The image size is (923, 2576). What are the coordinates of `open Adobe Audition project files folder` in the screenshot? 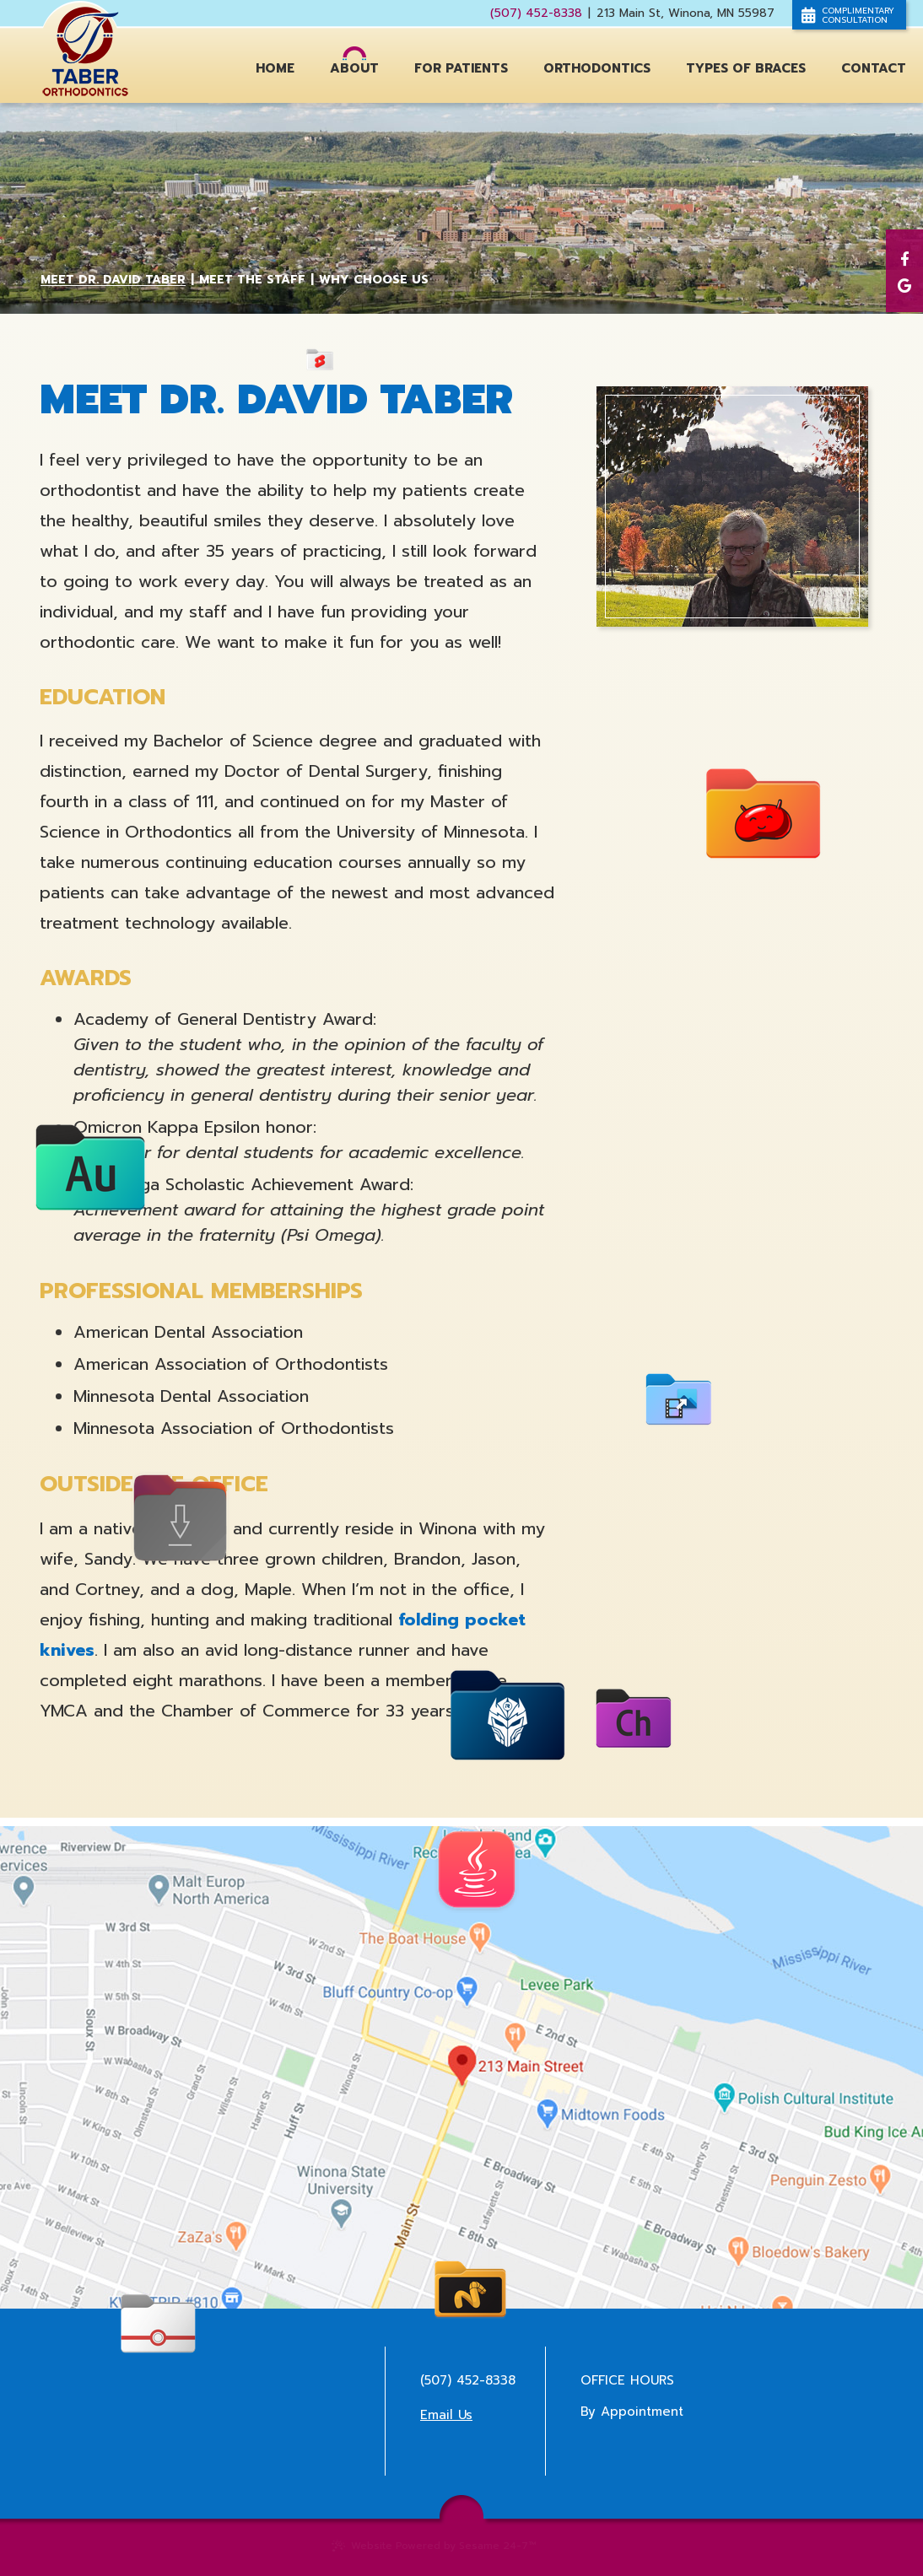 It's located at (89, 1170).